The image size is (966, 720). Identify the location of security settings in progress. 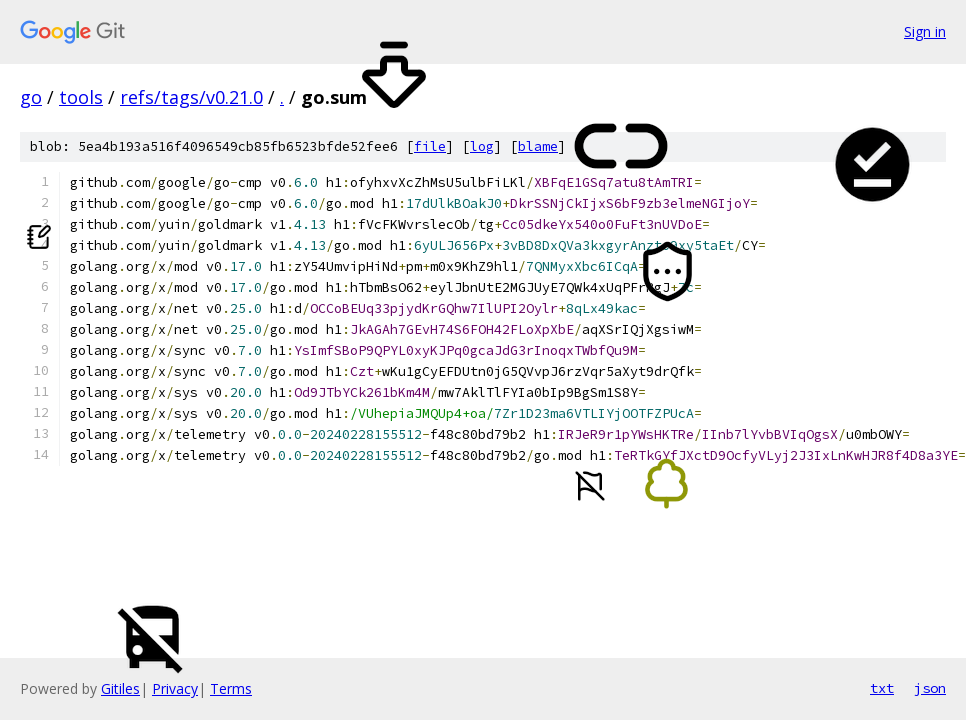
(667, 271).